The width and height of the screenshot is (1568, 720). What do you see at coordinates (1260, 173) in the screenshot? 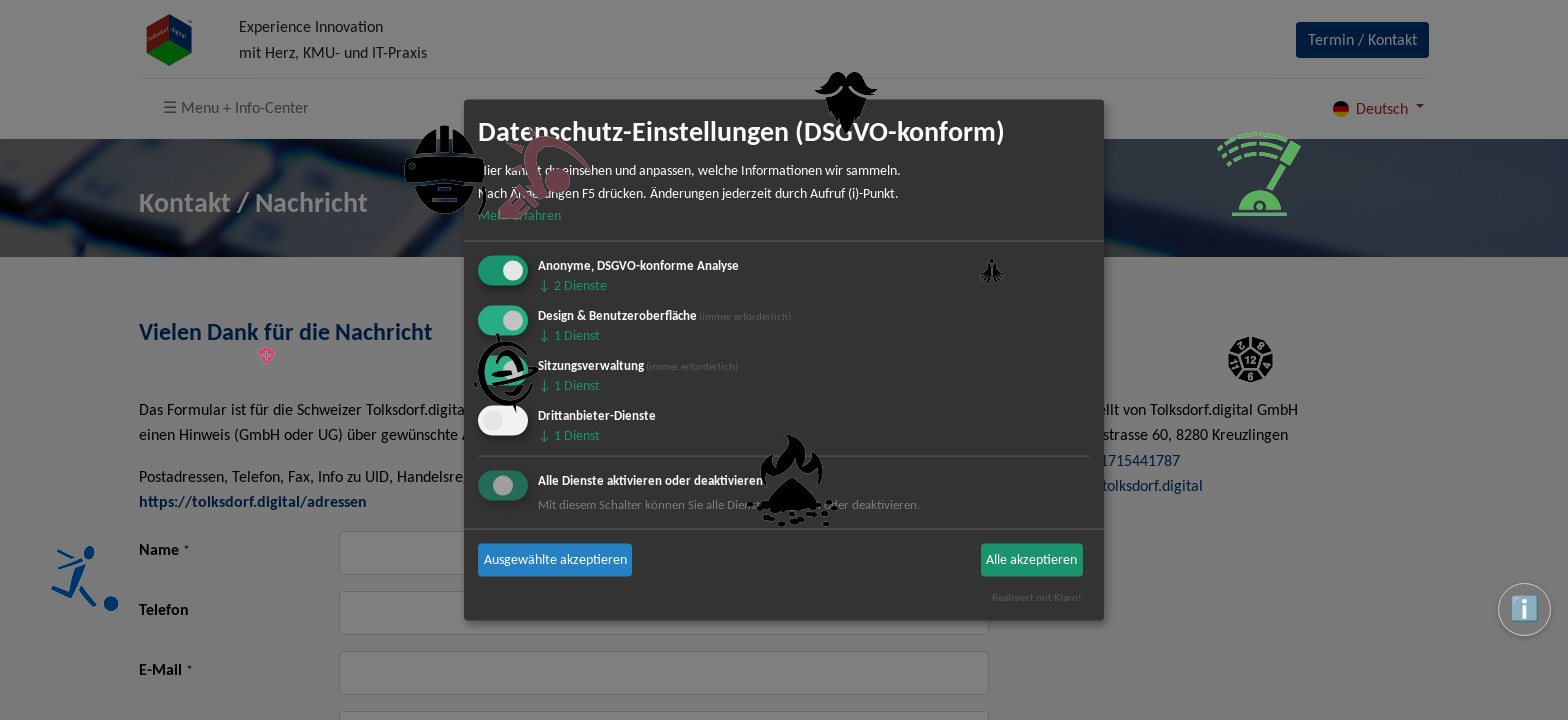
I see `toggle a game setting or control` at bounding box center [1260, 173].